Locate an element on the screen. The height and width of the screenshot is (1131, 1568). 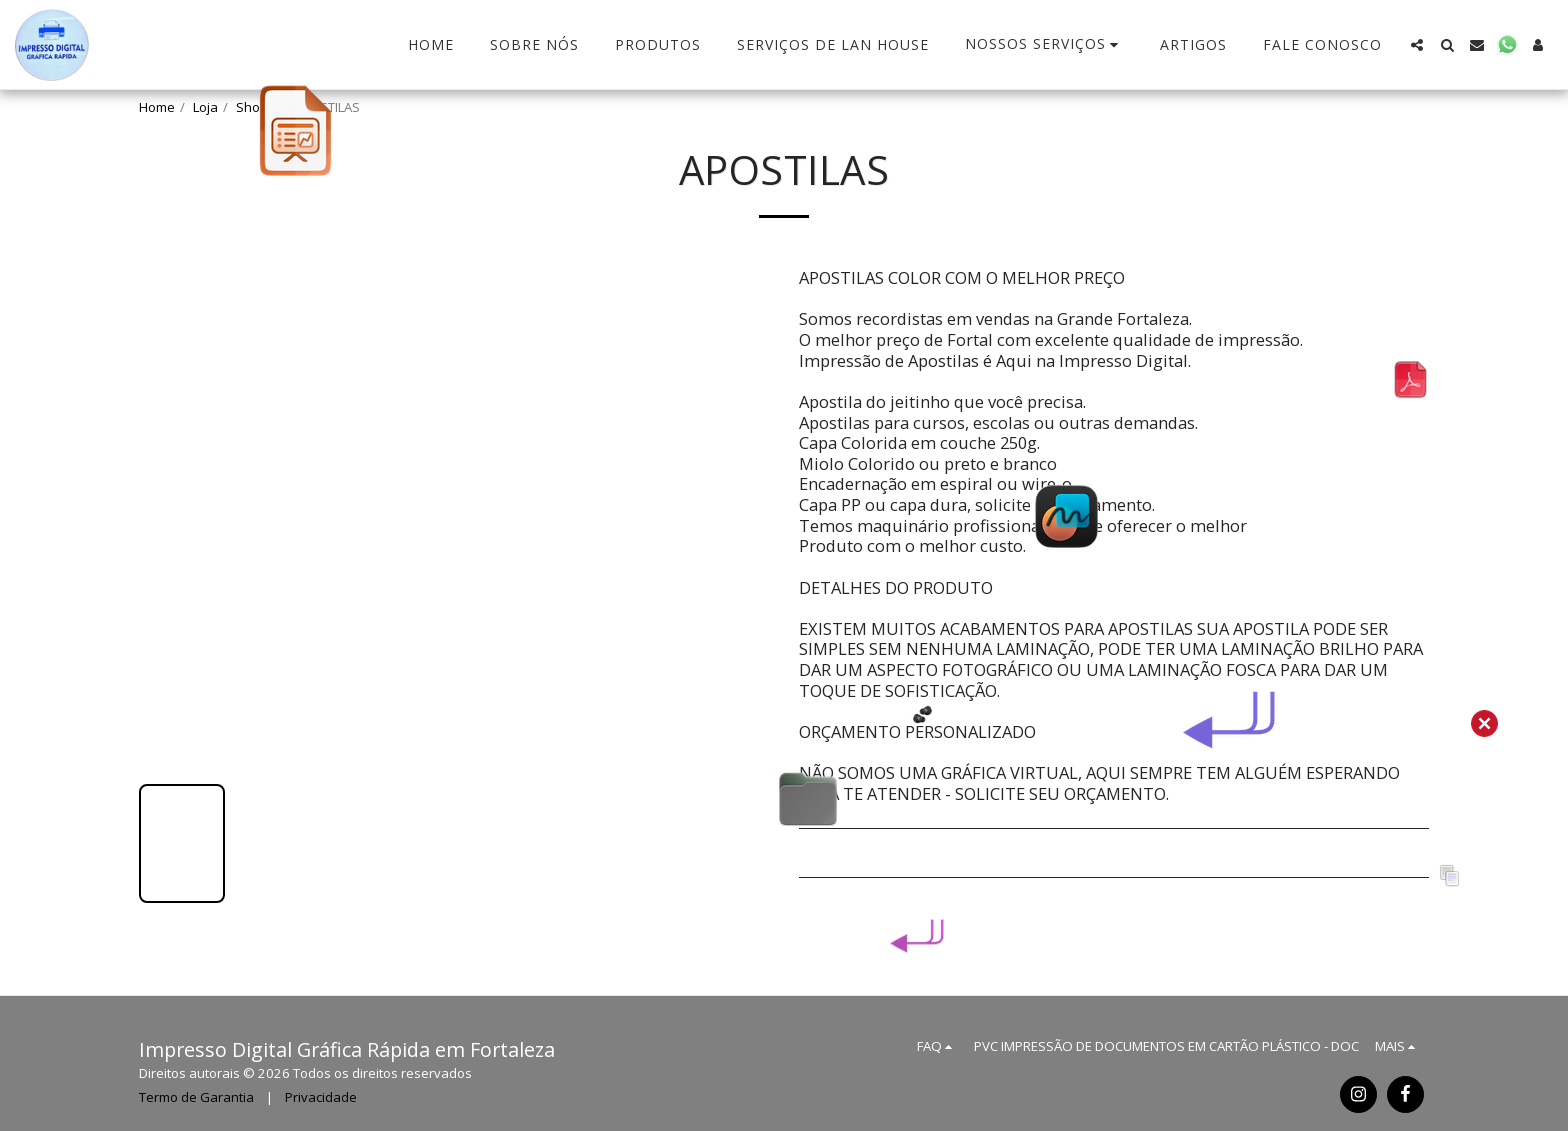
open freeform app for brainstorming and sketching is located at coordinates (1066, 516).